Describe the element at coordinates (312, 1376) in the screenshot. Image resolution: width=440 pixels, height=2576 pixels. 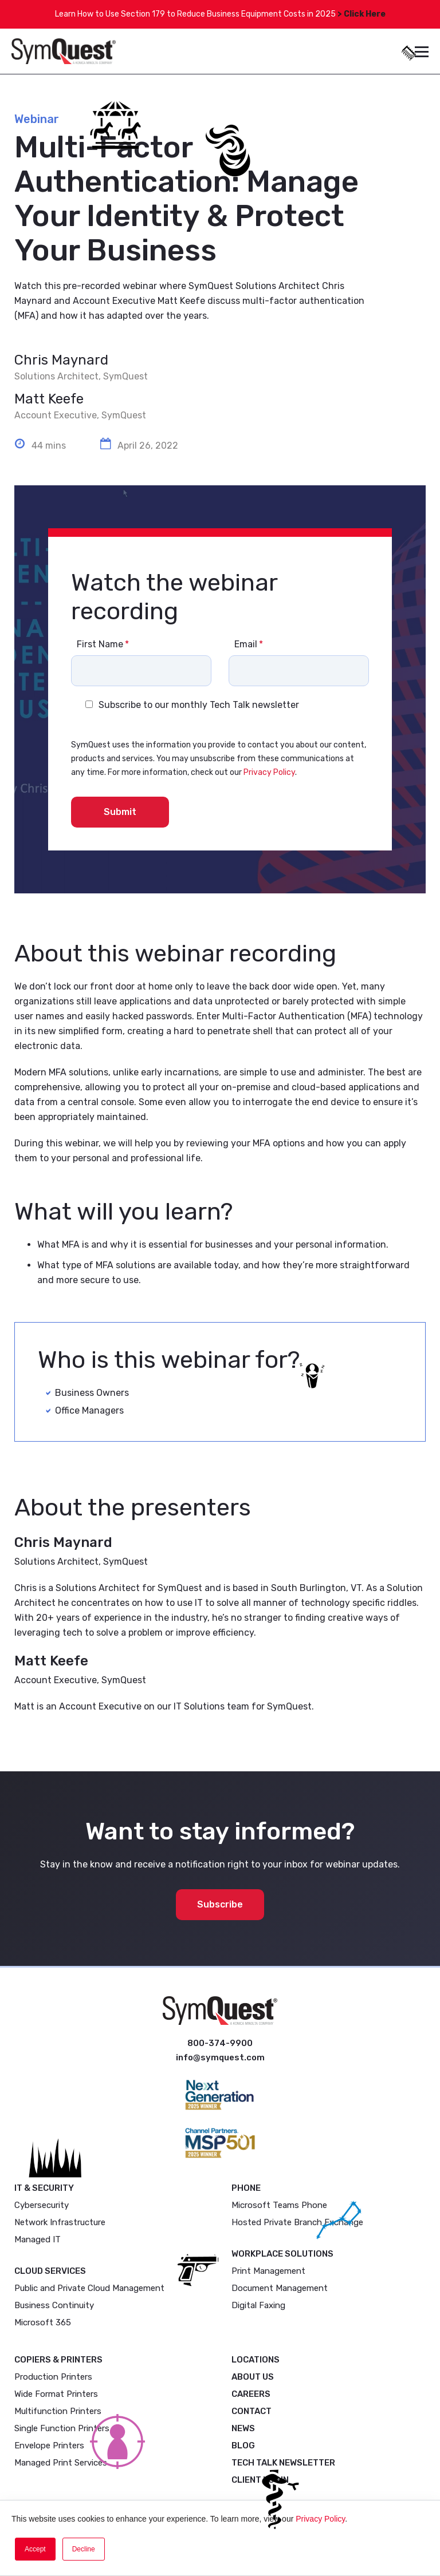
I see `indicates sleep mode or rest state` at that location.